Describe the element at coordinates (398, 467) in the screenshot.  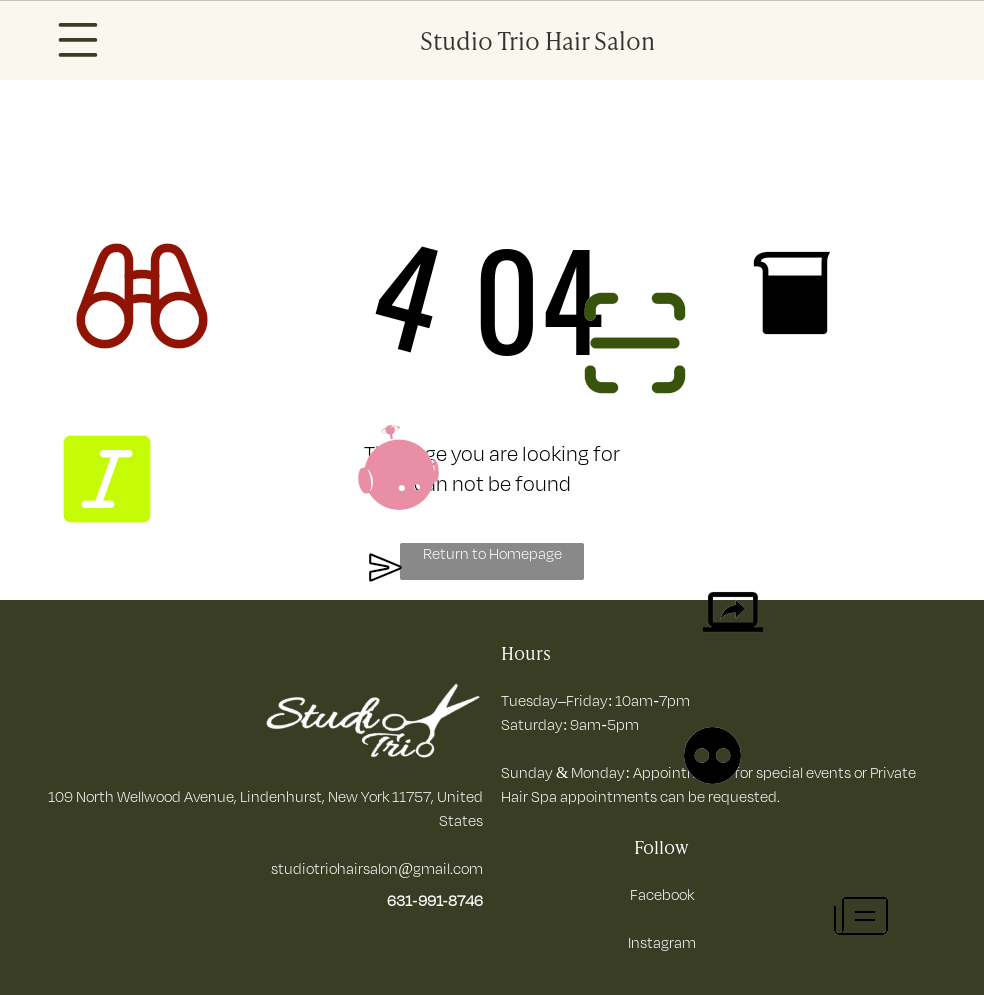
I see `ionitron mascot logo for ionic framework` at that location.